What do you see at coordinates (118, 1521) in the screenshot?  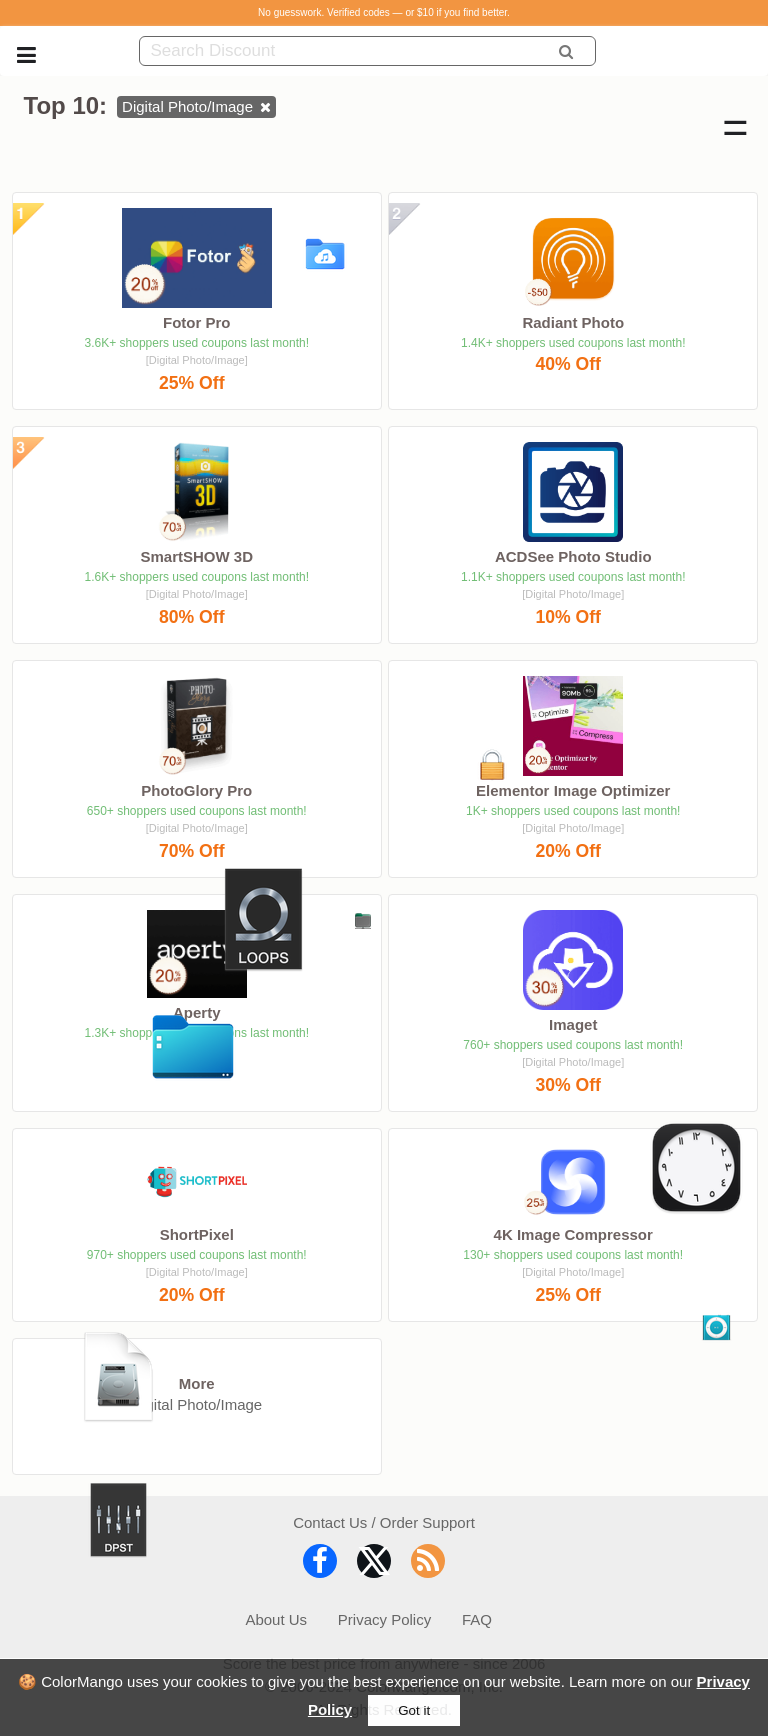 I see `open GarageBand audio mixing controls` at bounding box center [118, 1521].